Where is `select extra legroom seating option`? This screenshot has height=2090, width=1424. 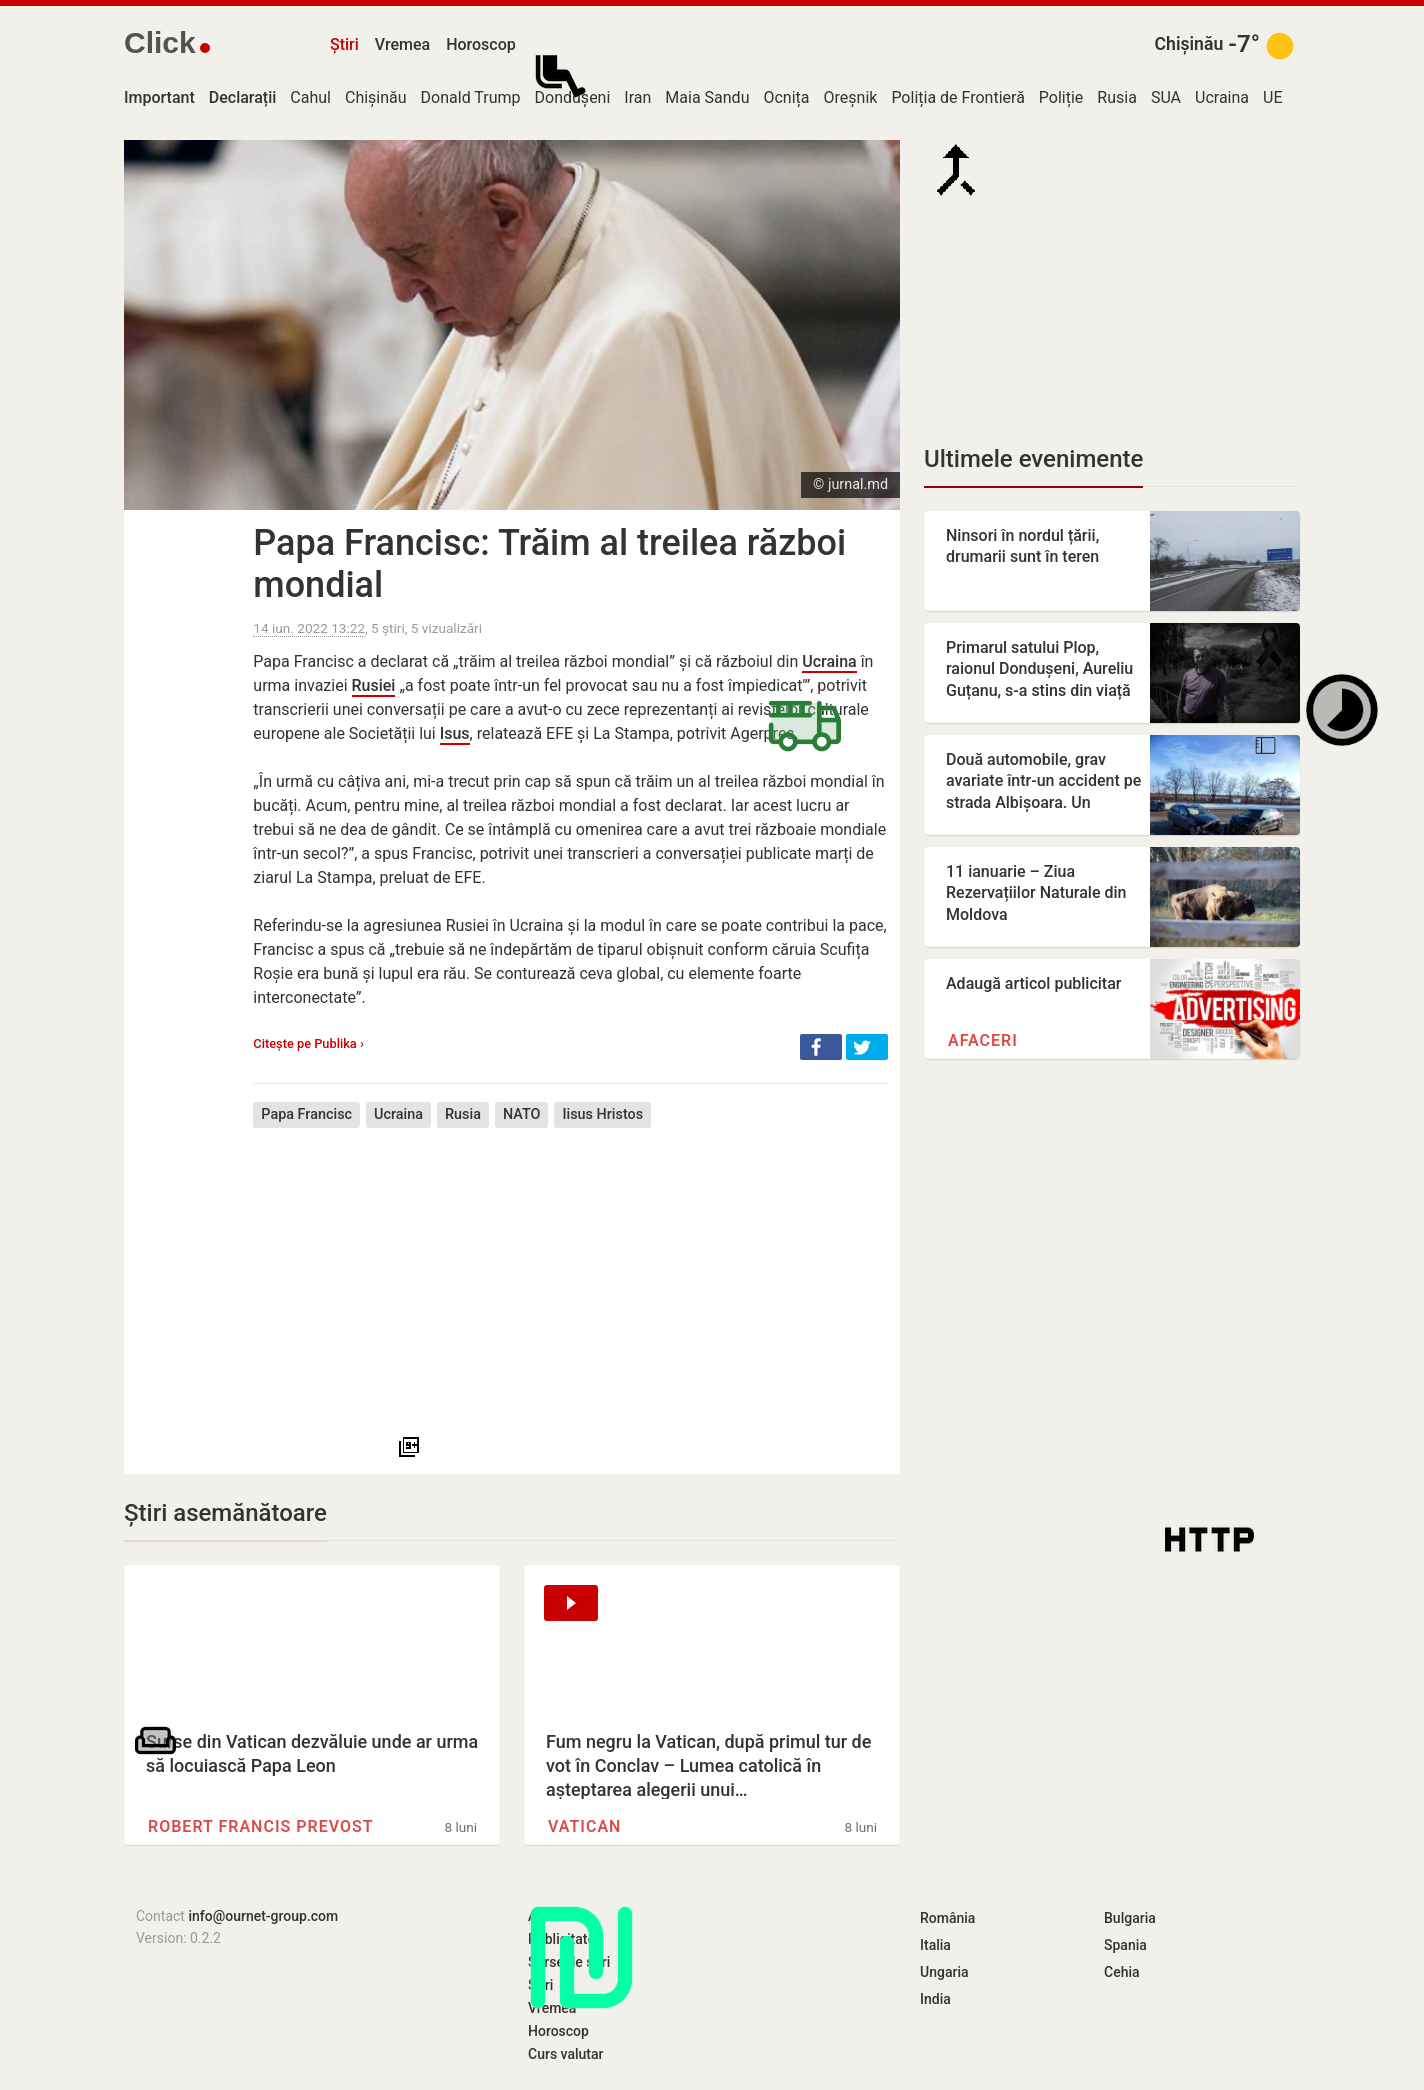 select extra legroom seating option is located at coordinates (559, 76).